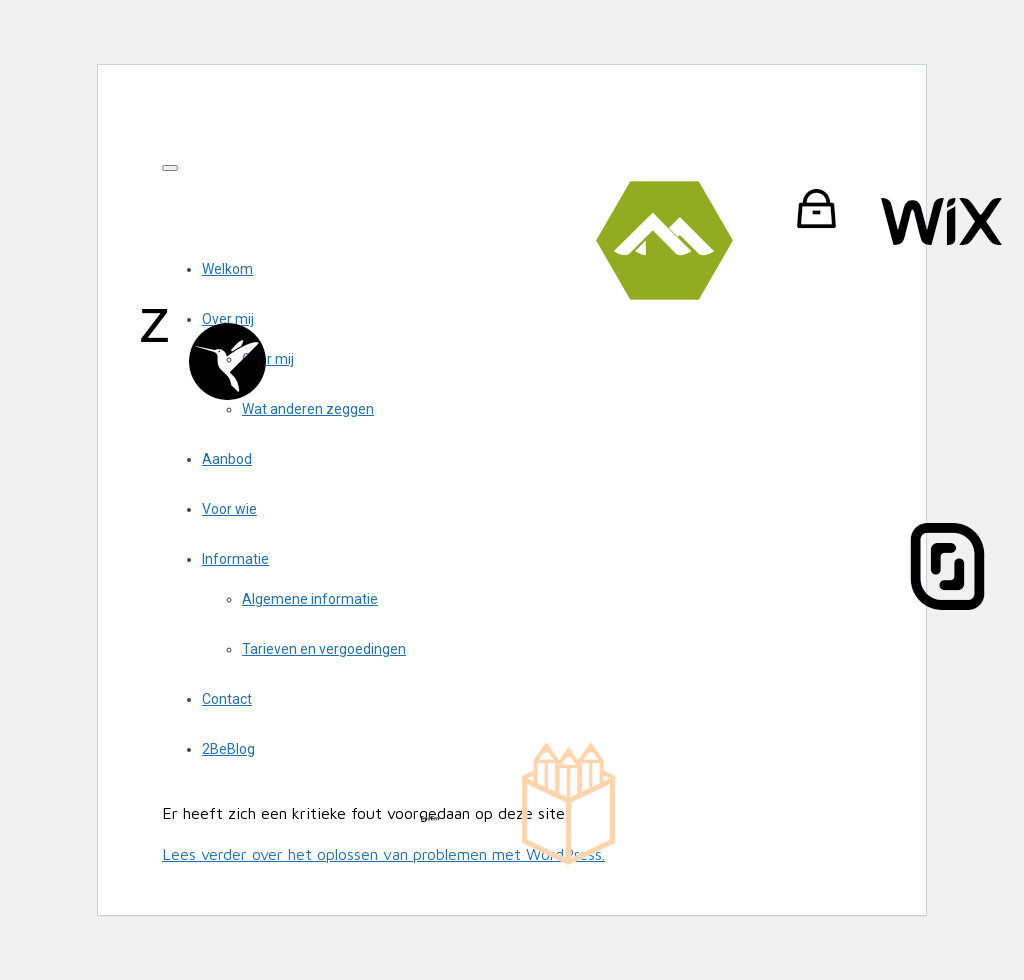 Image resolution: width=1024 pixels, height=980 pixels. Describe the element at coordinates (154, 325) in the screenshot. I see `open zotero reference manager` at that location.